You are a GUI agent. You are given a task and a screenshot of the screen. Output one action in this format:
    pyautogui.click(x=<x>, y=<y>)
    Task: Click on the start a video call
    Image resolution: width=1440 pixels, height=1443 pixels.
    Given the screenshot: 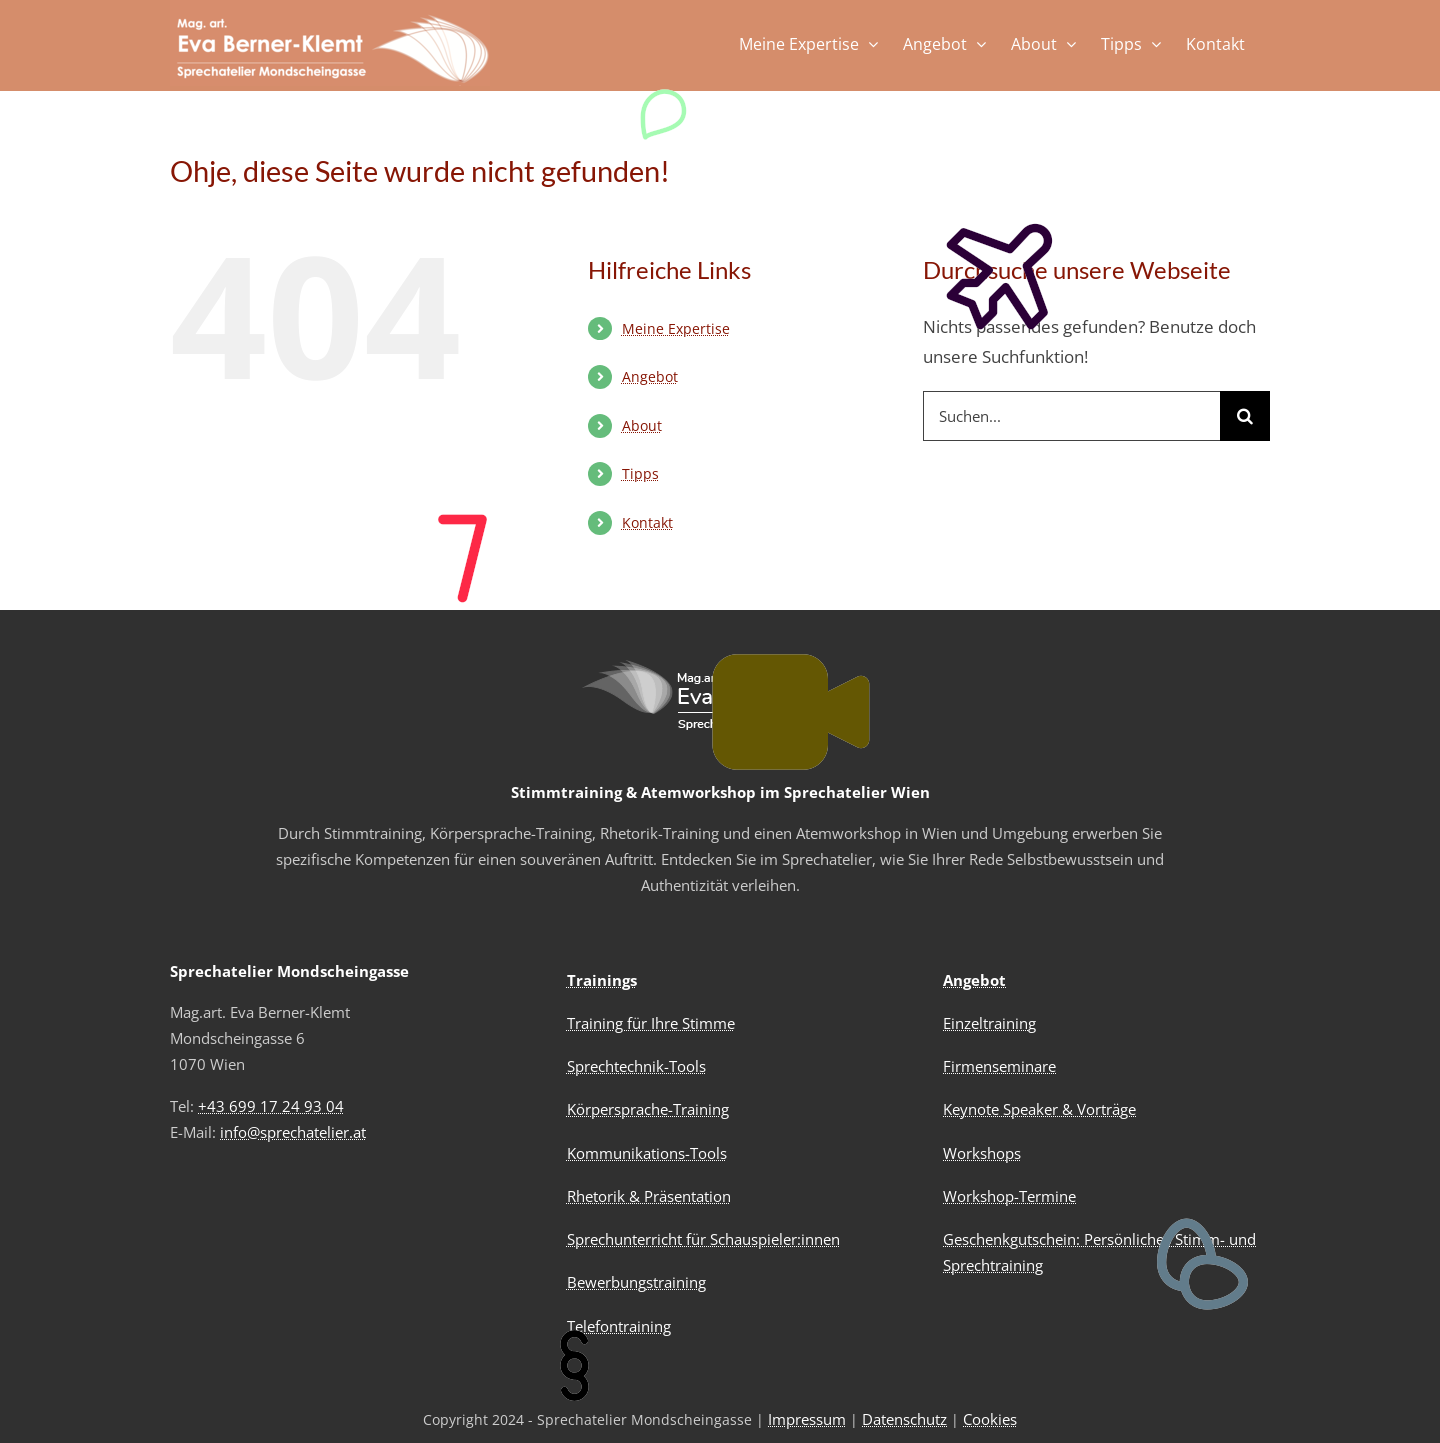 What is the action you would take?
    pyautogui.click(x=795, y=712)
    